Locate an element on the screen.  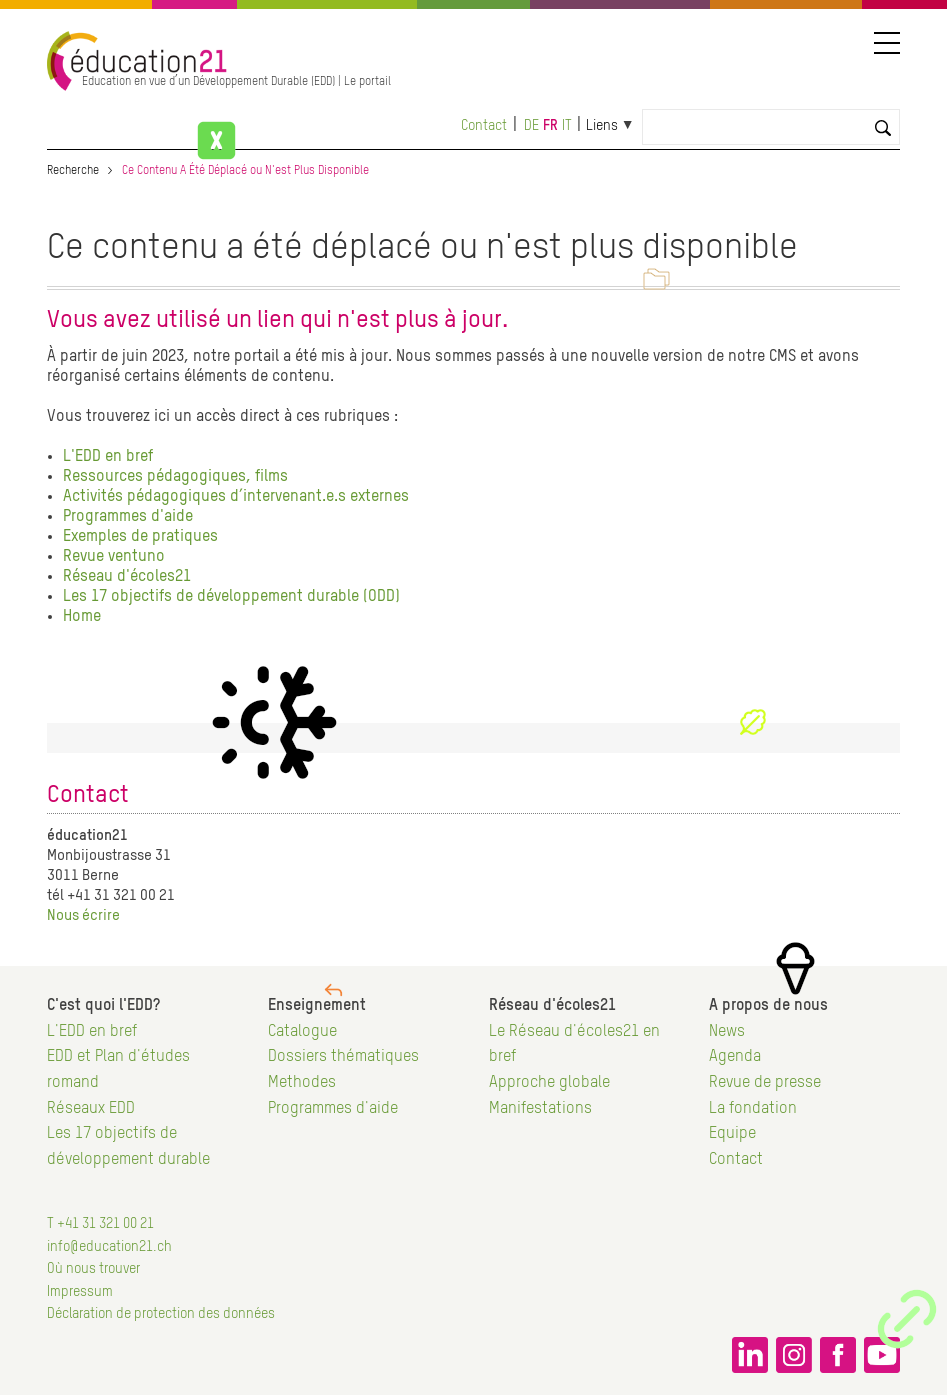
close or dismiss a window is located at coordinates (216, 140).